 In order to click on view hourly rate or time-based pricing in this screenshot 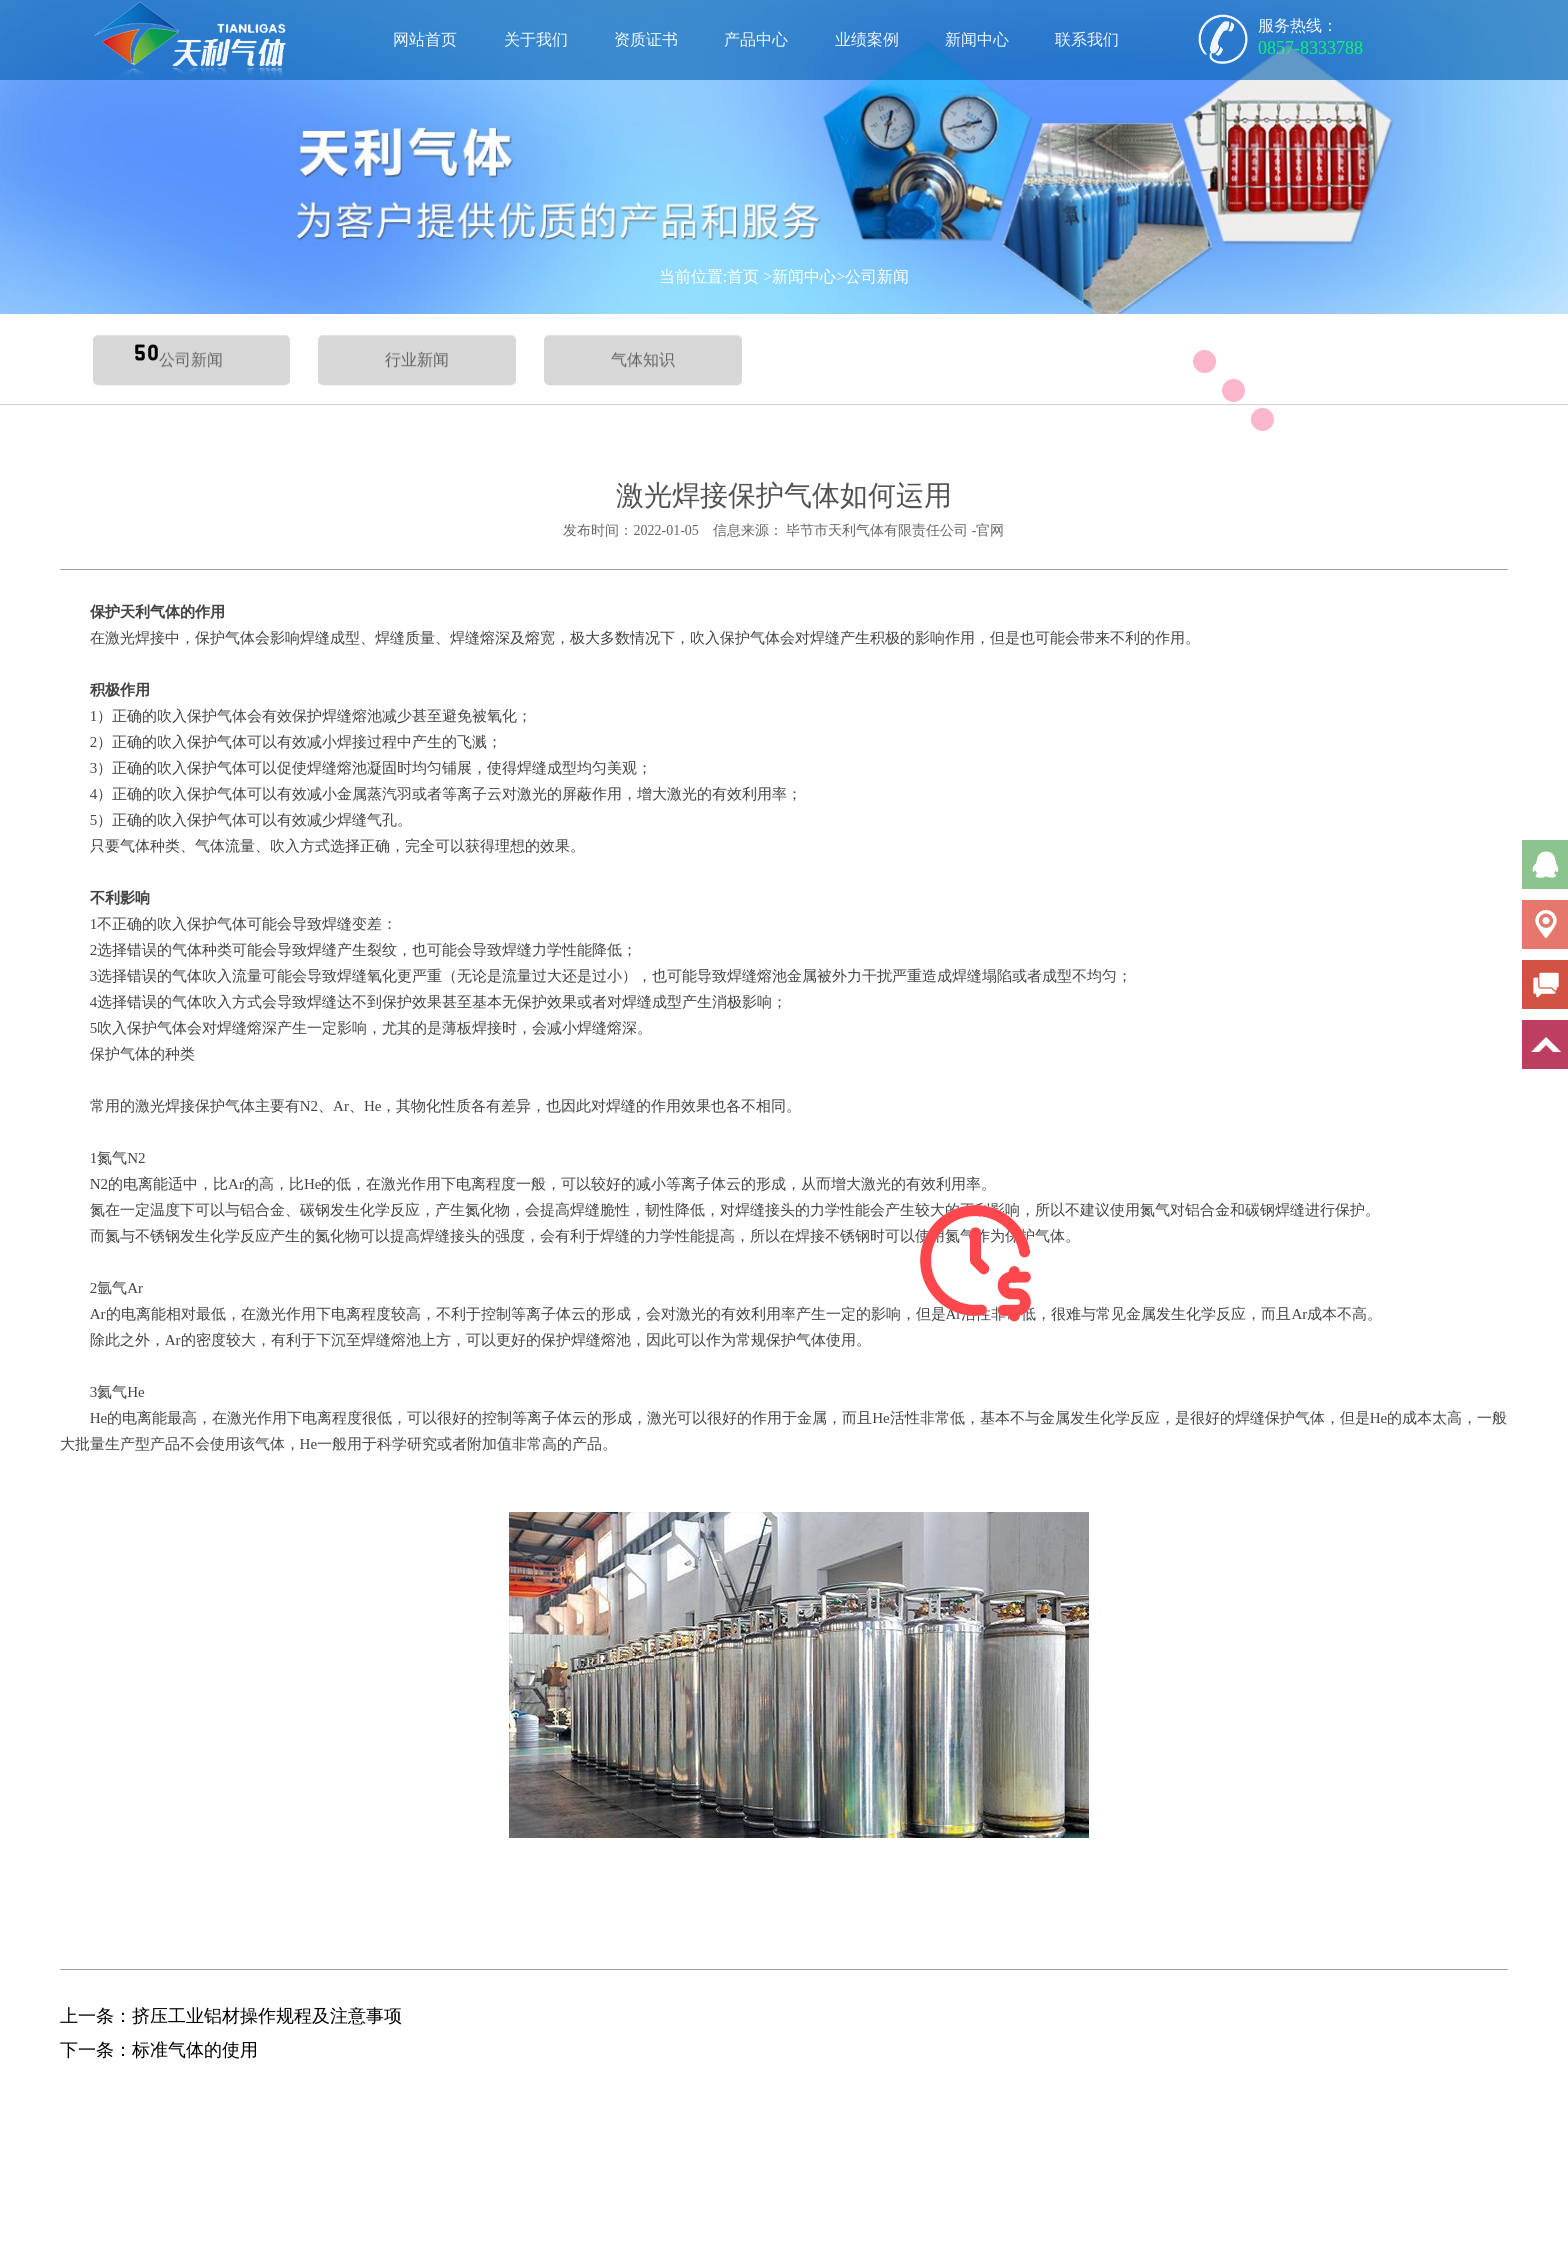, I will do `click(975, 1260)`.